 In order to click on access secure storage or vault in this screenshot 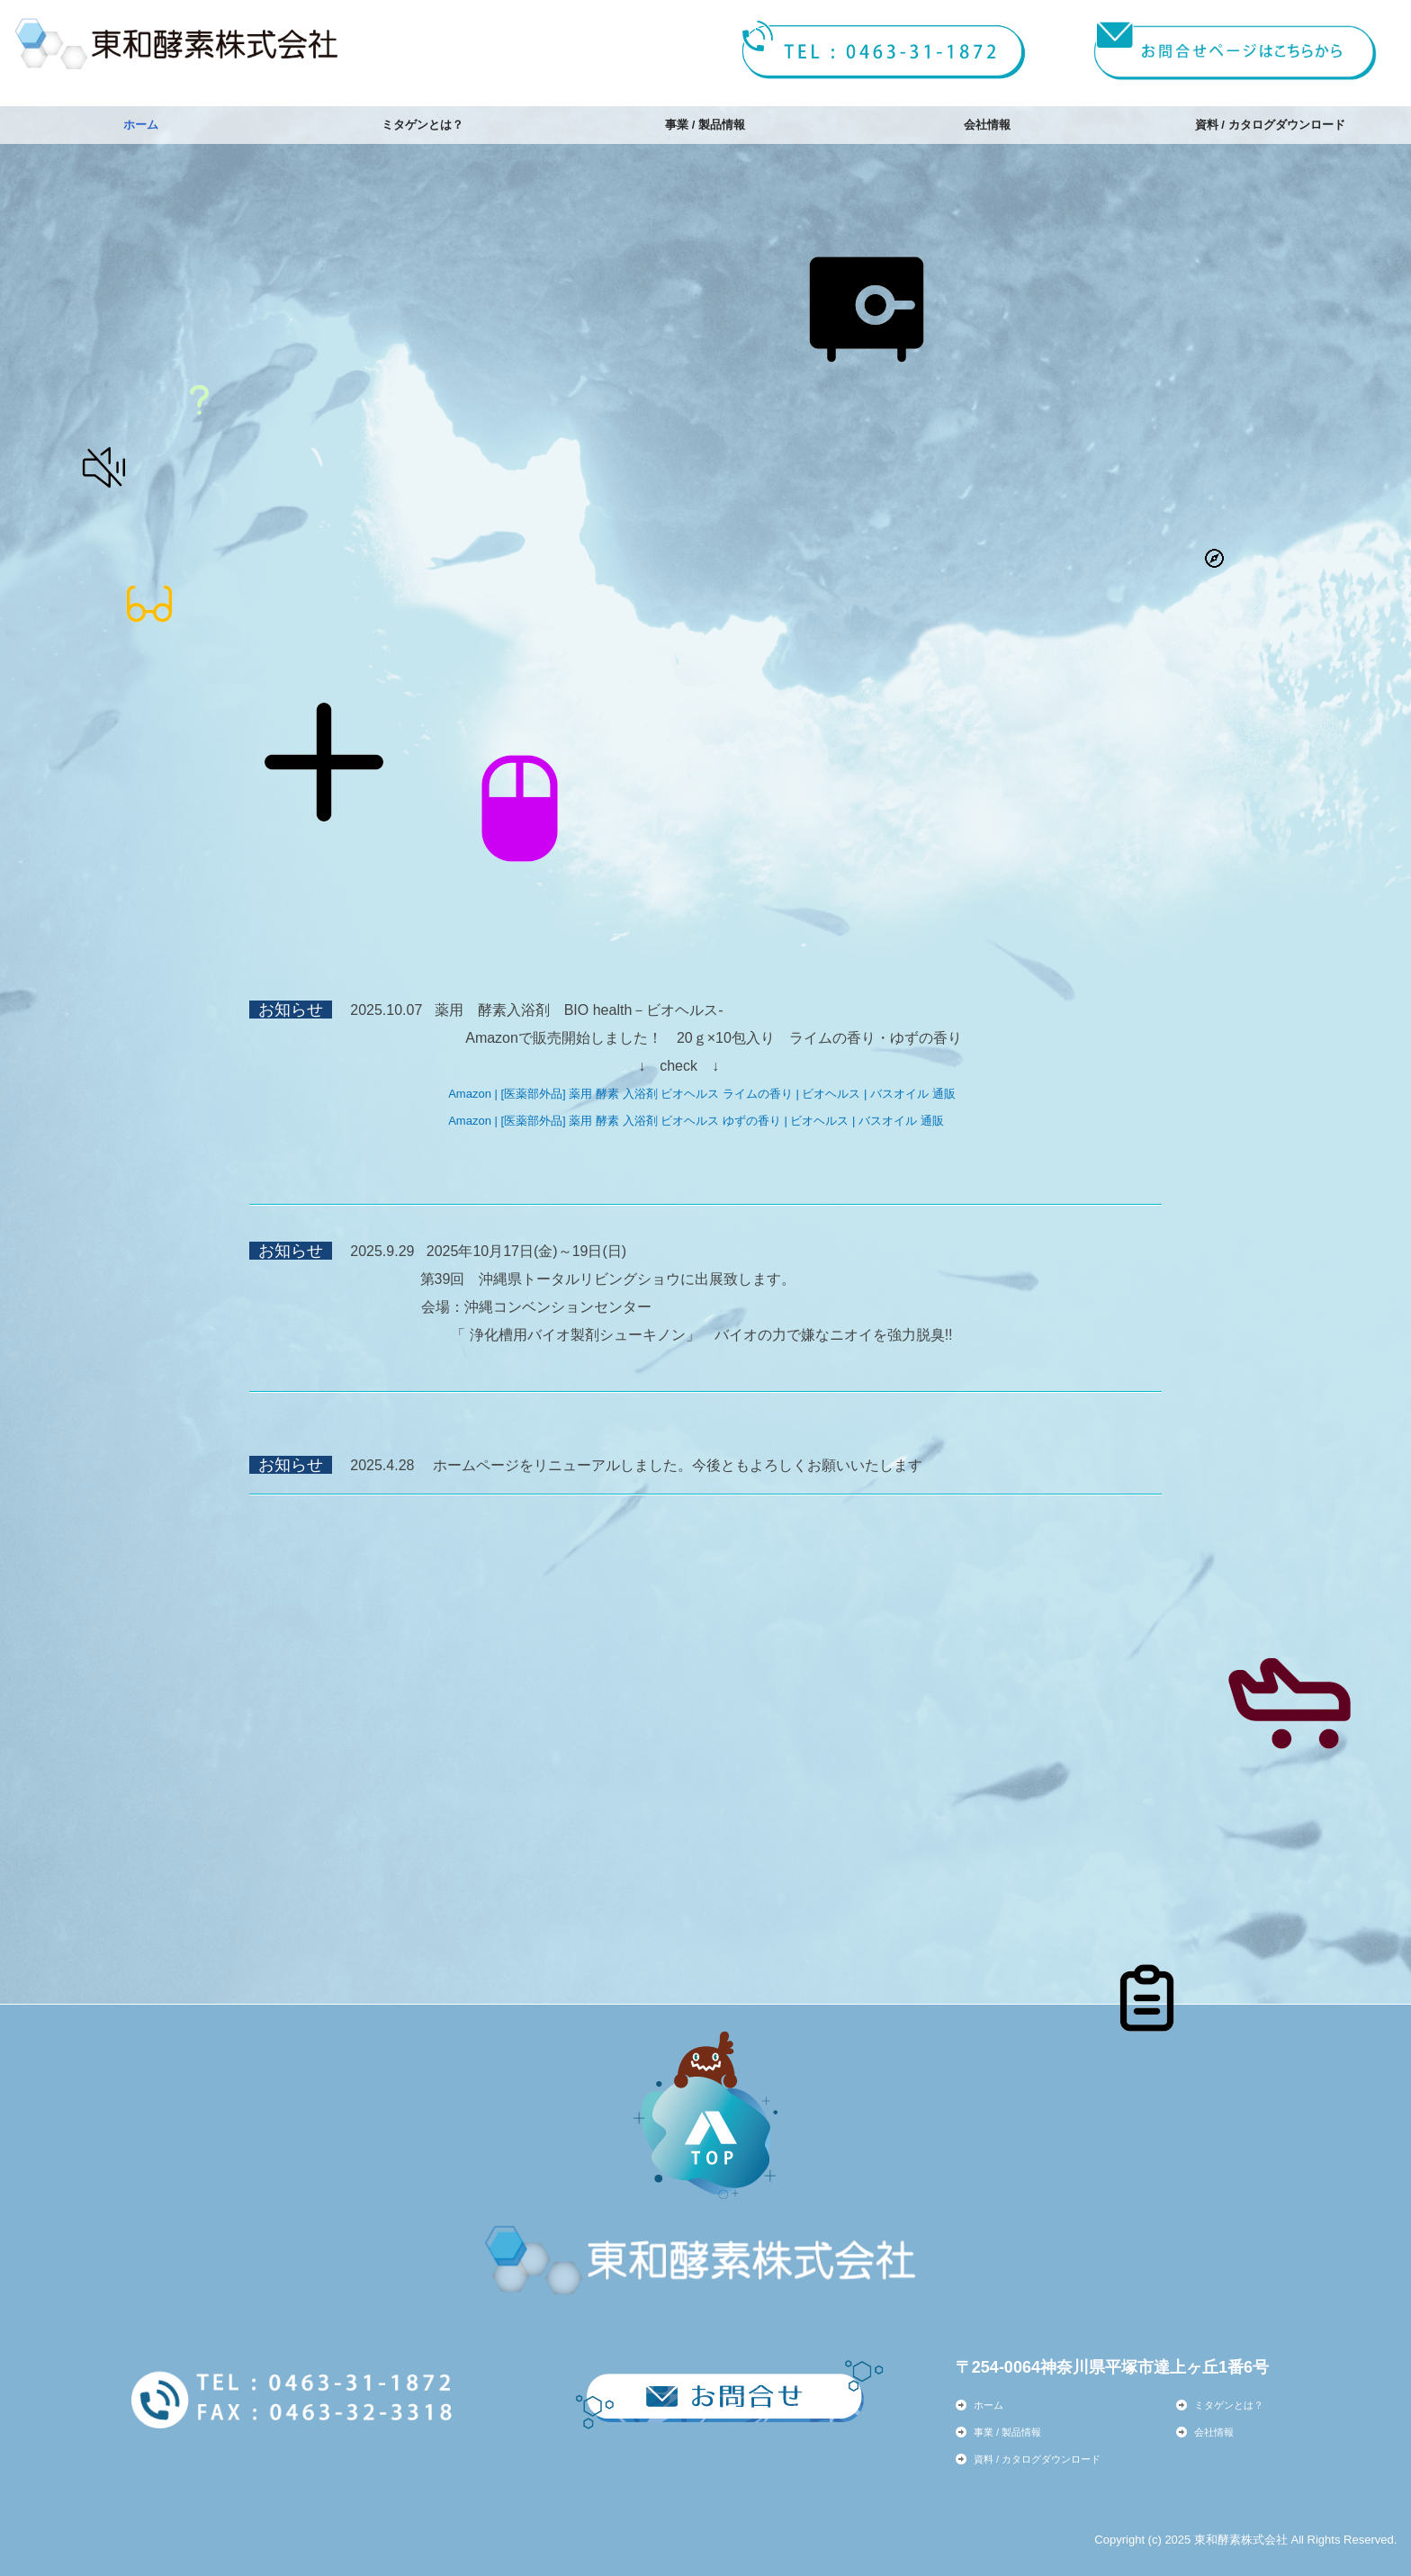, I will do `click(867, 305)`.